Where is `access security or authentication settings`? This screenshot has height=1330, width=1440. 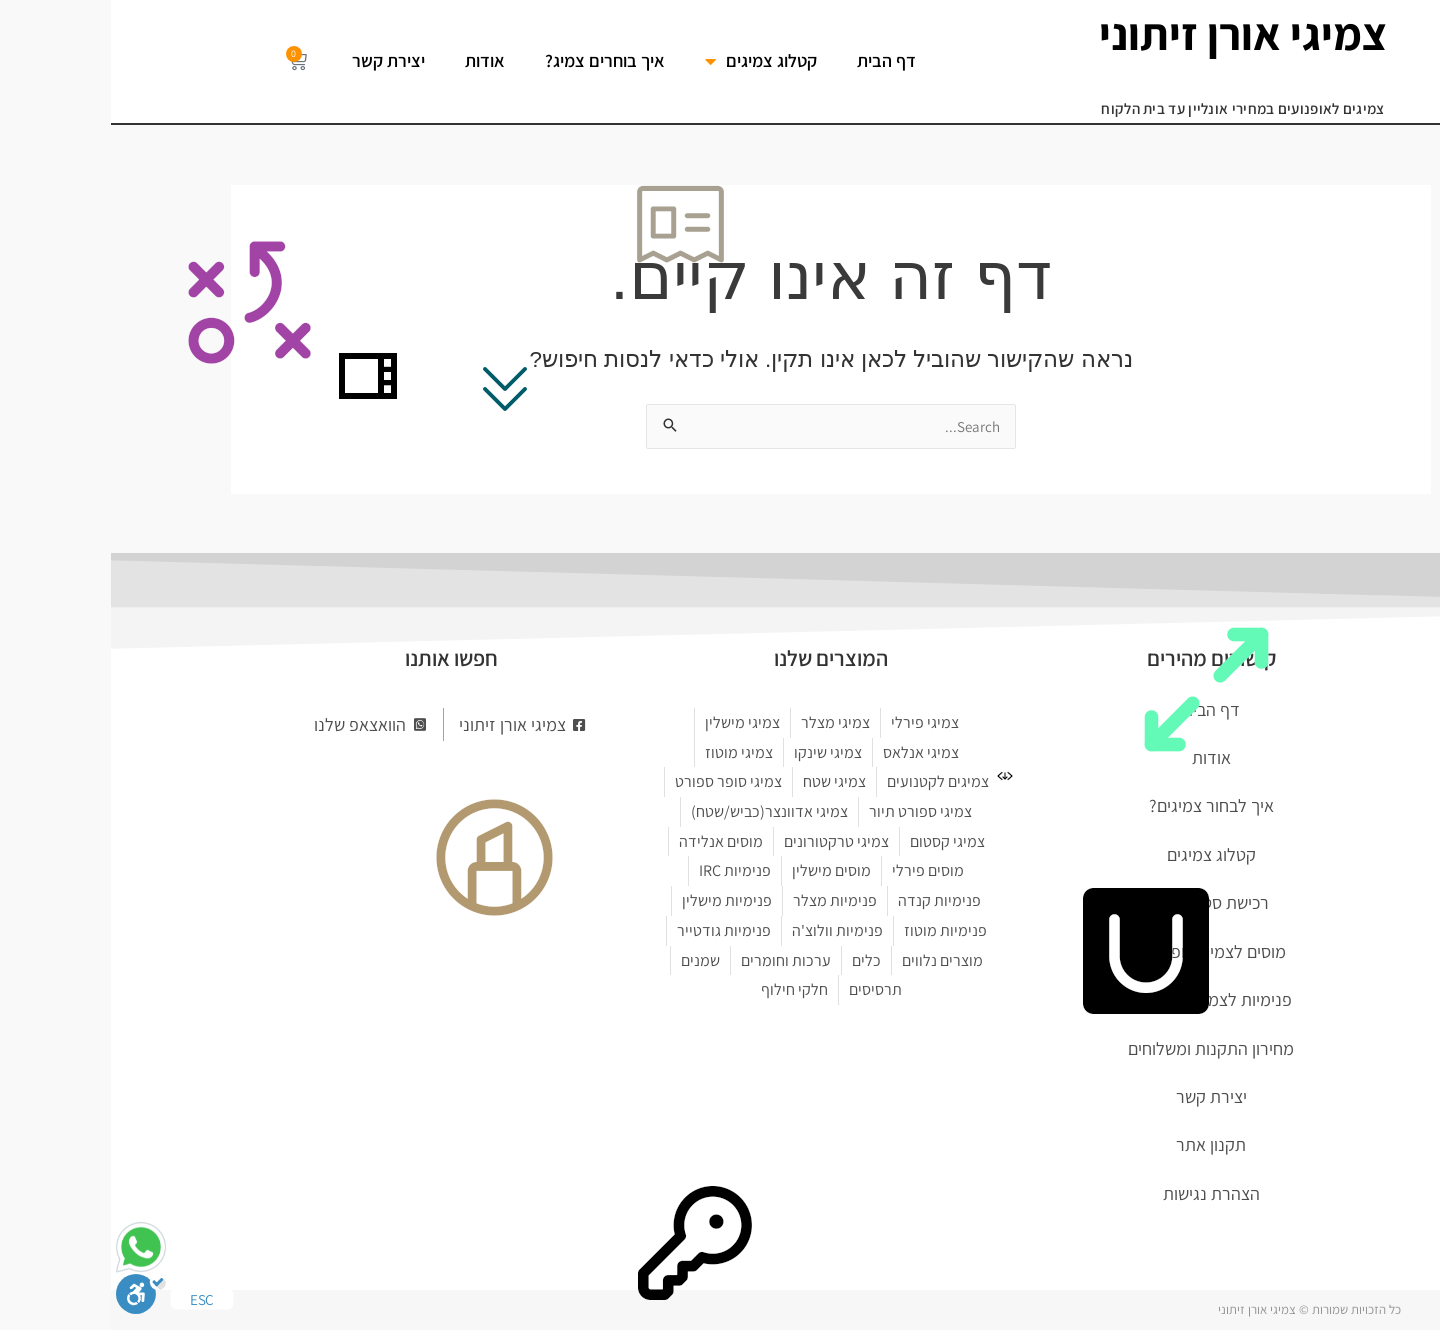 access security or authentication settings is located at coordinates (695, 1243).